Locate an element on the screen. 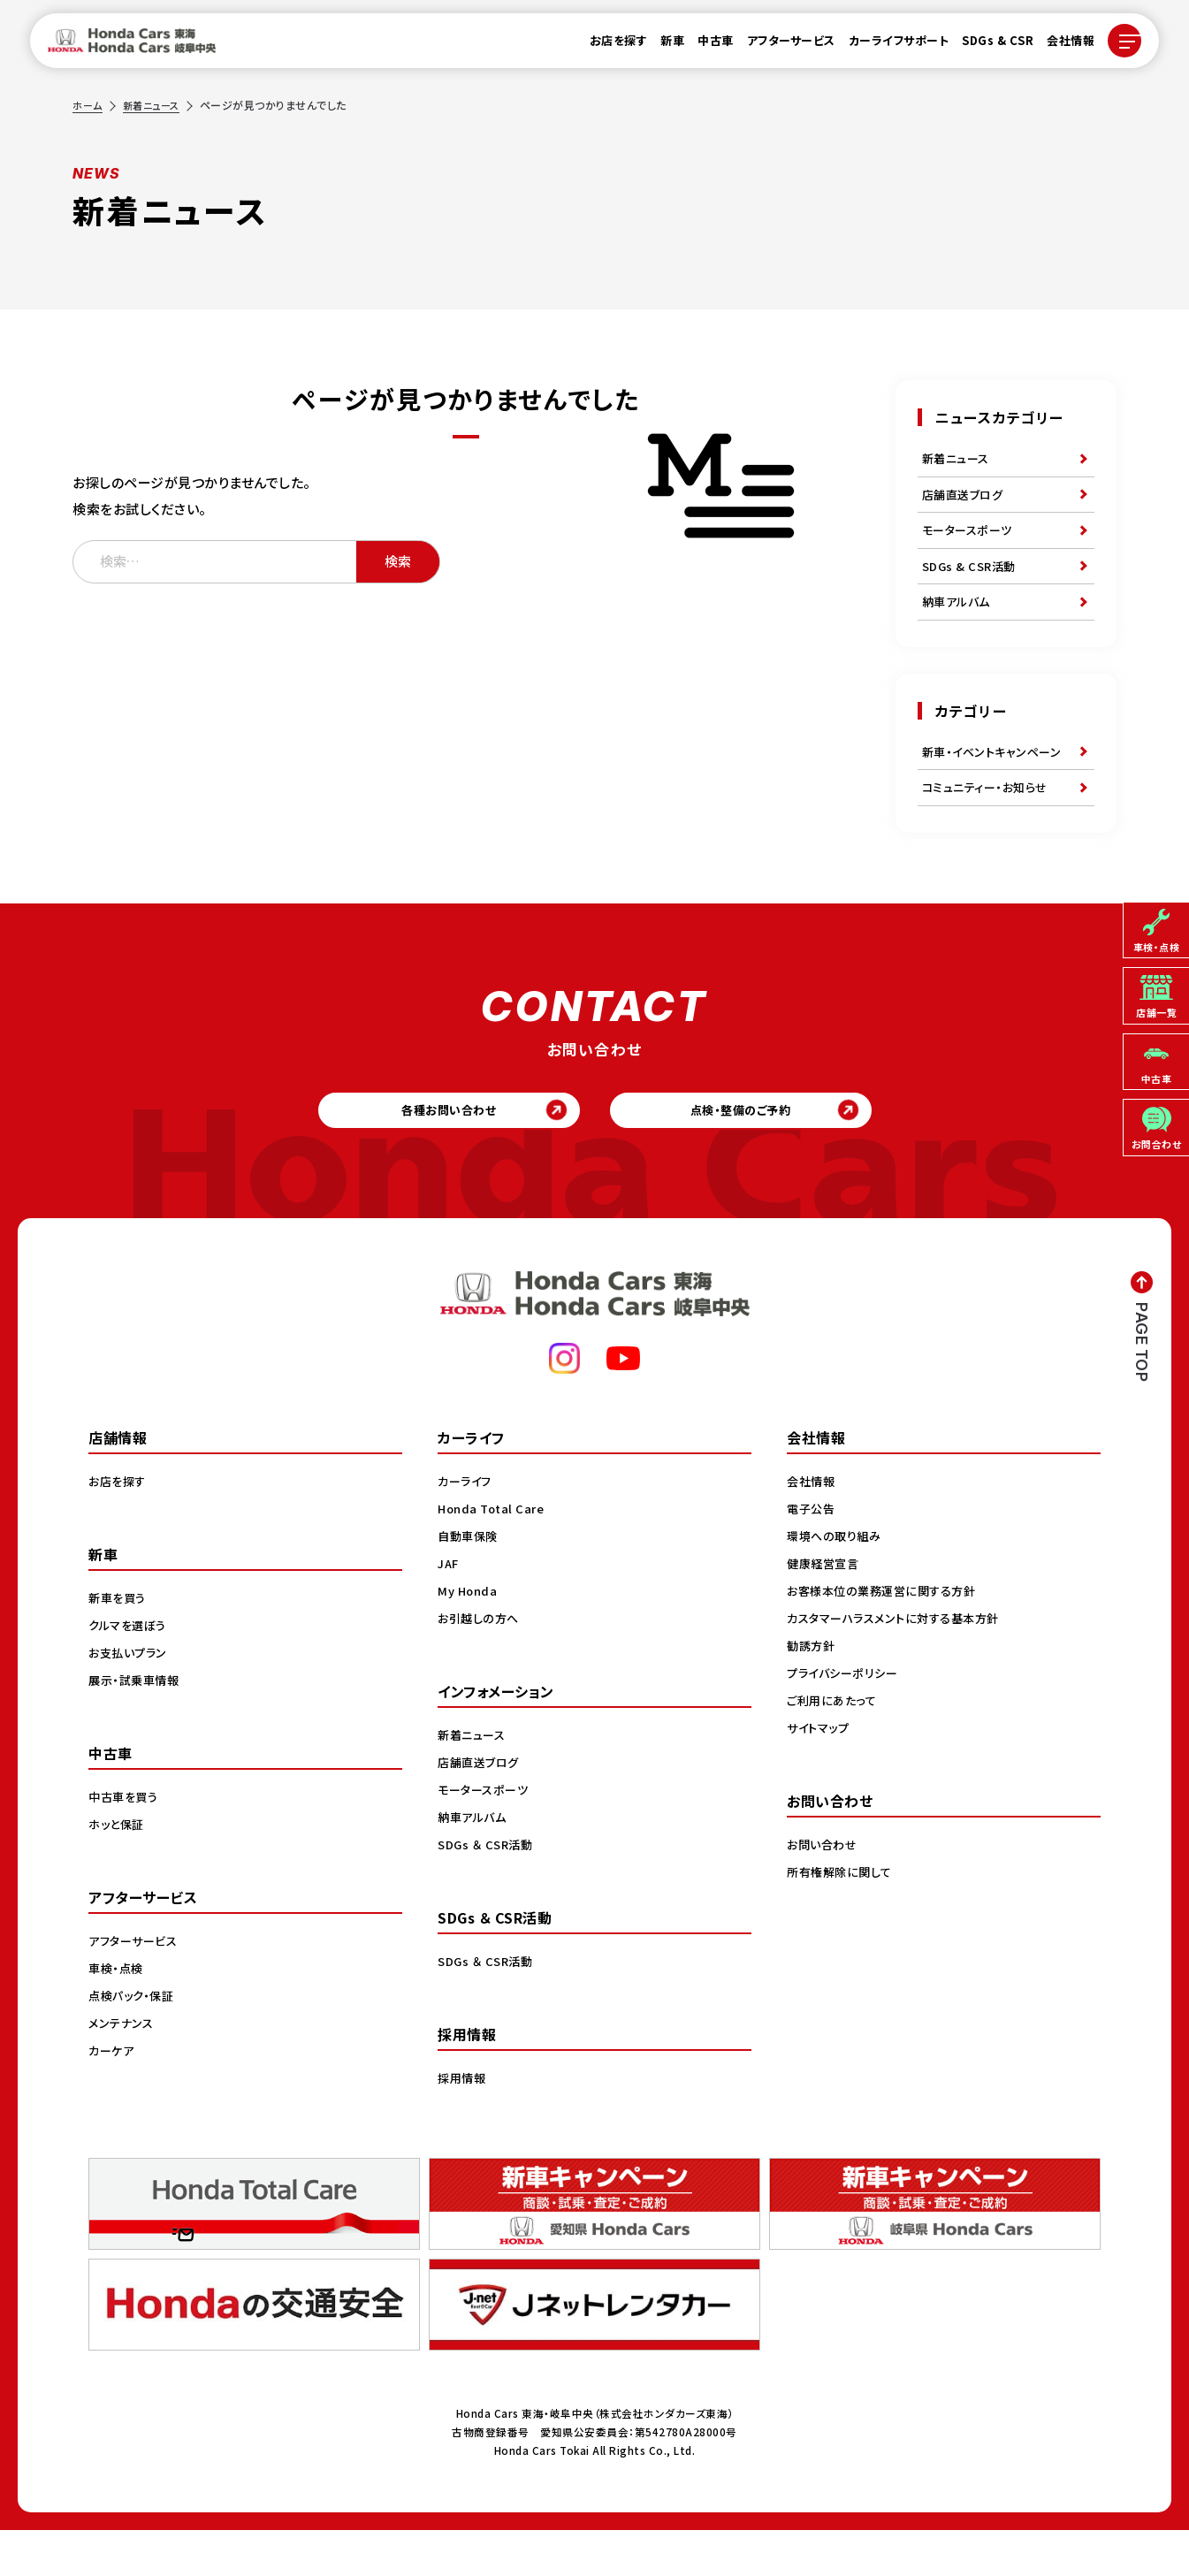  send message quickly is located at coordinates (183, 2235).